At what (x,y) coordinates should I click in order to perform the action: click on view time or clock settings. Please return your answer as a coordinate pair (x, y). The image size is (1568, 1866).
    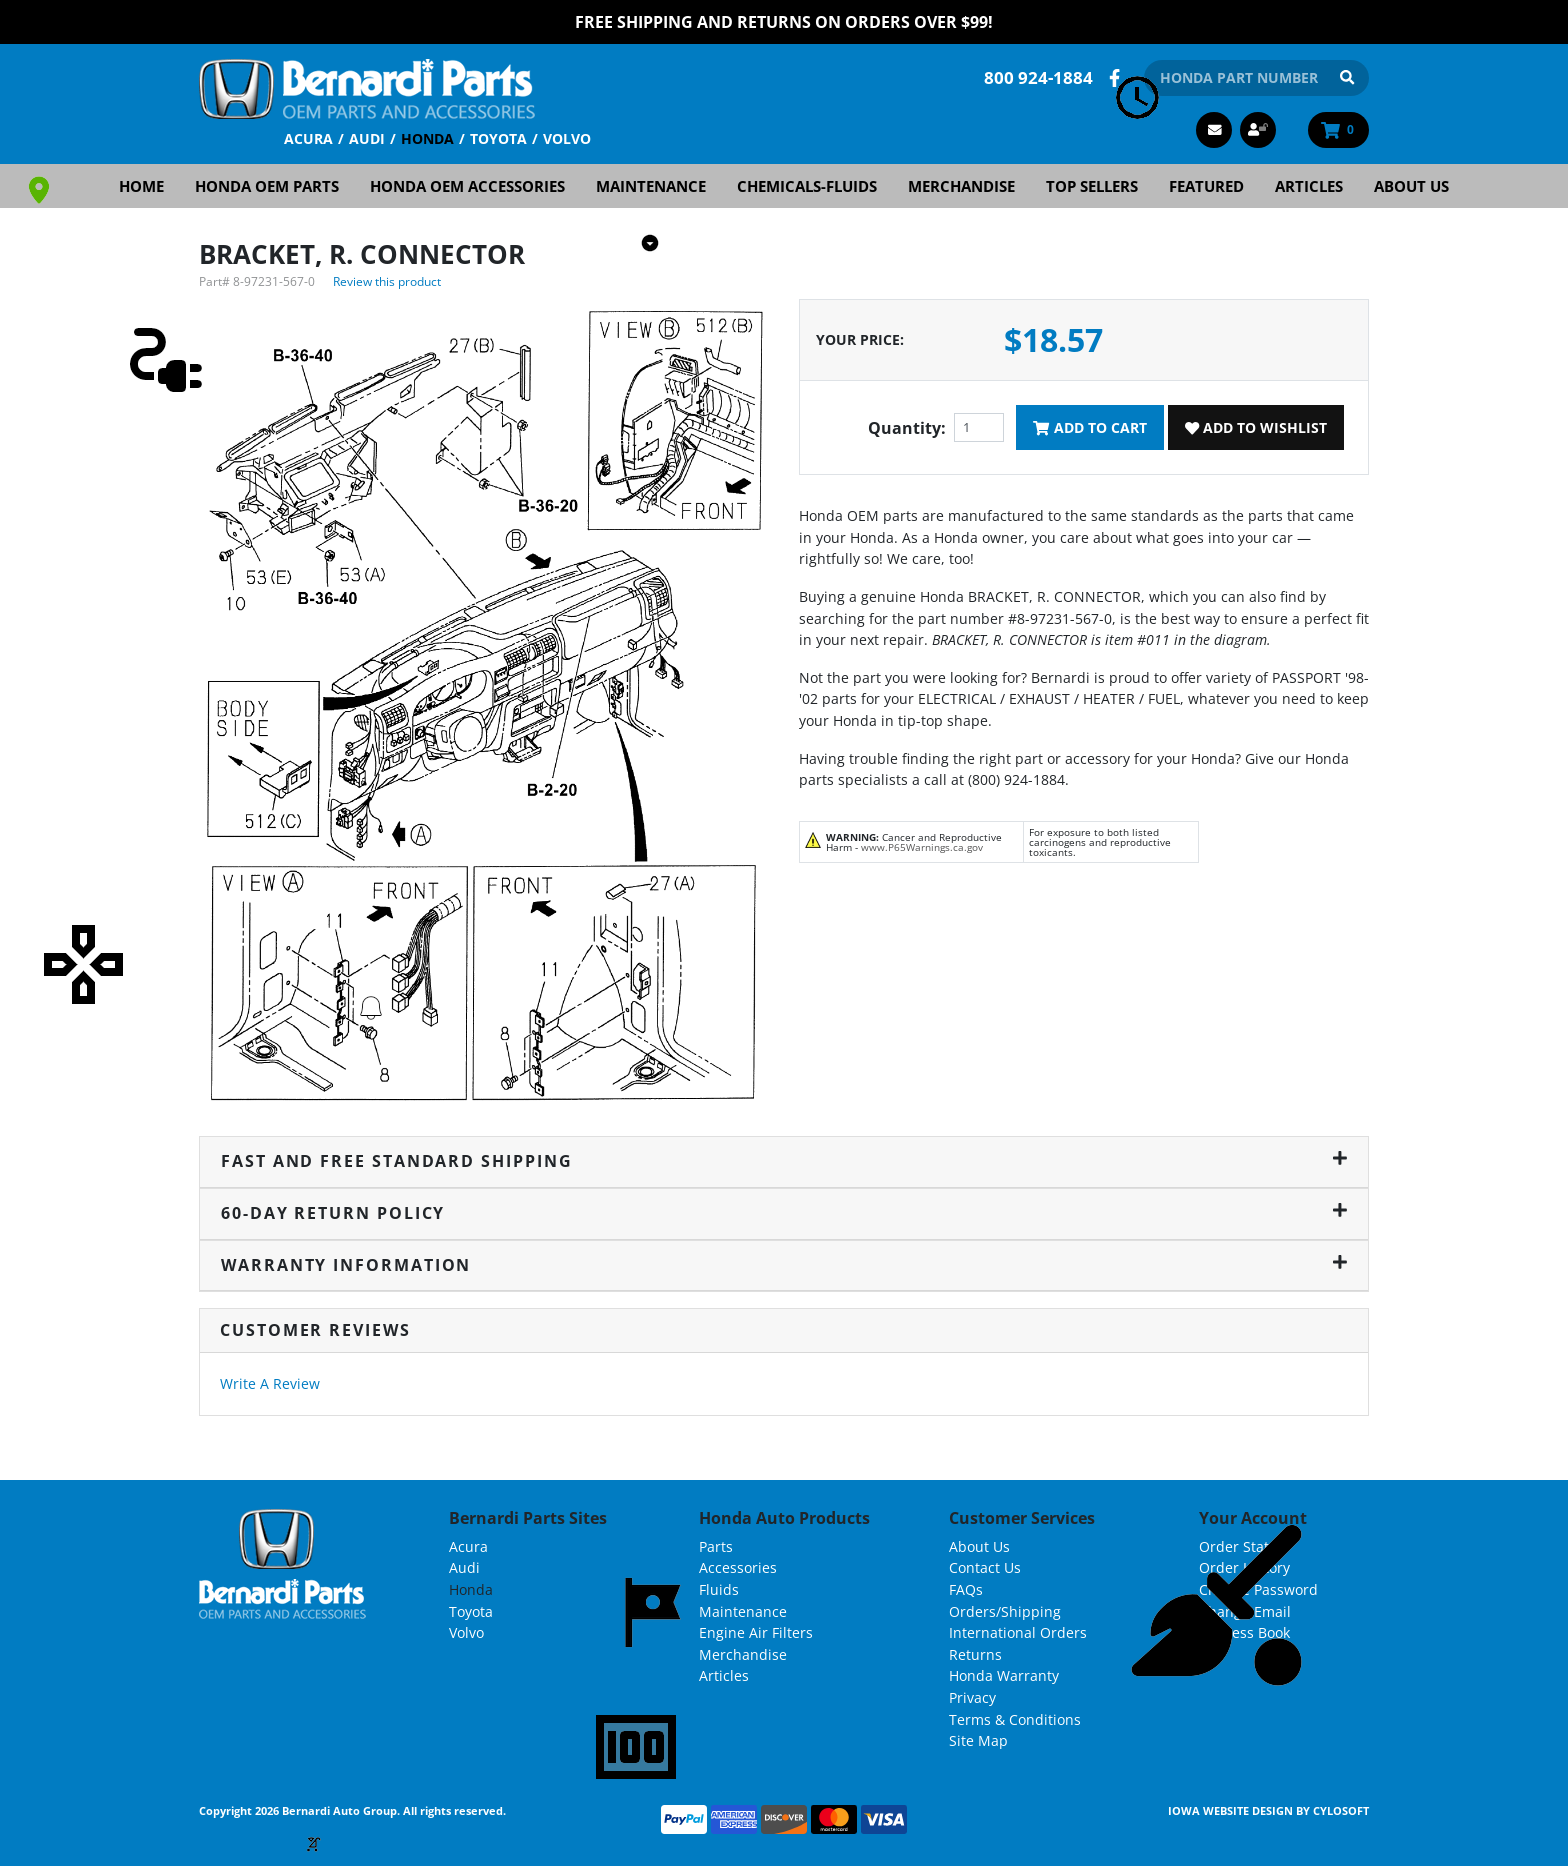
    Looking at the image, I should click on (1137, 97).